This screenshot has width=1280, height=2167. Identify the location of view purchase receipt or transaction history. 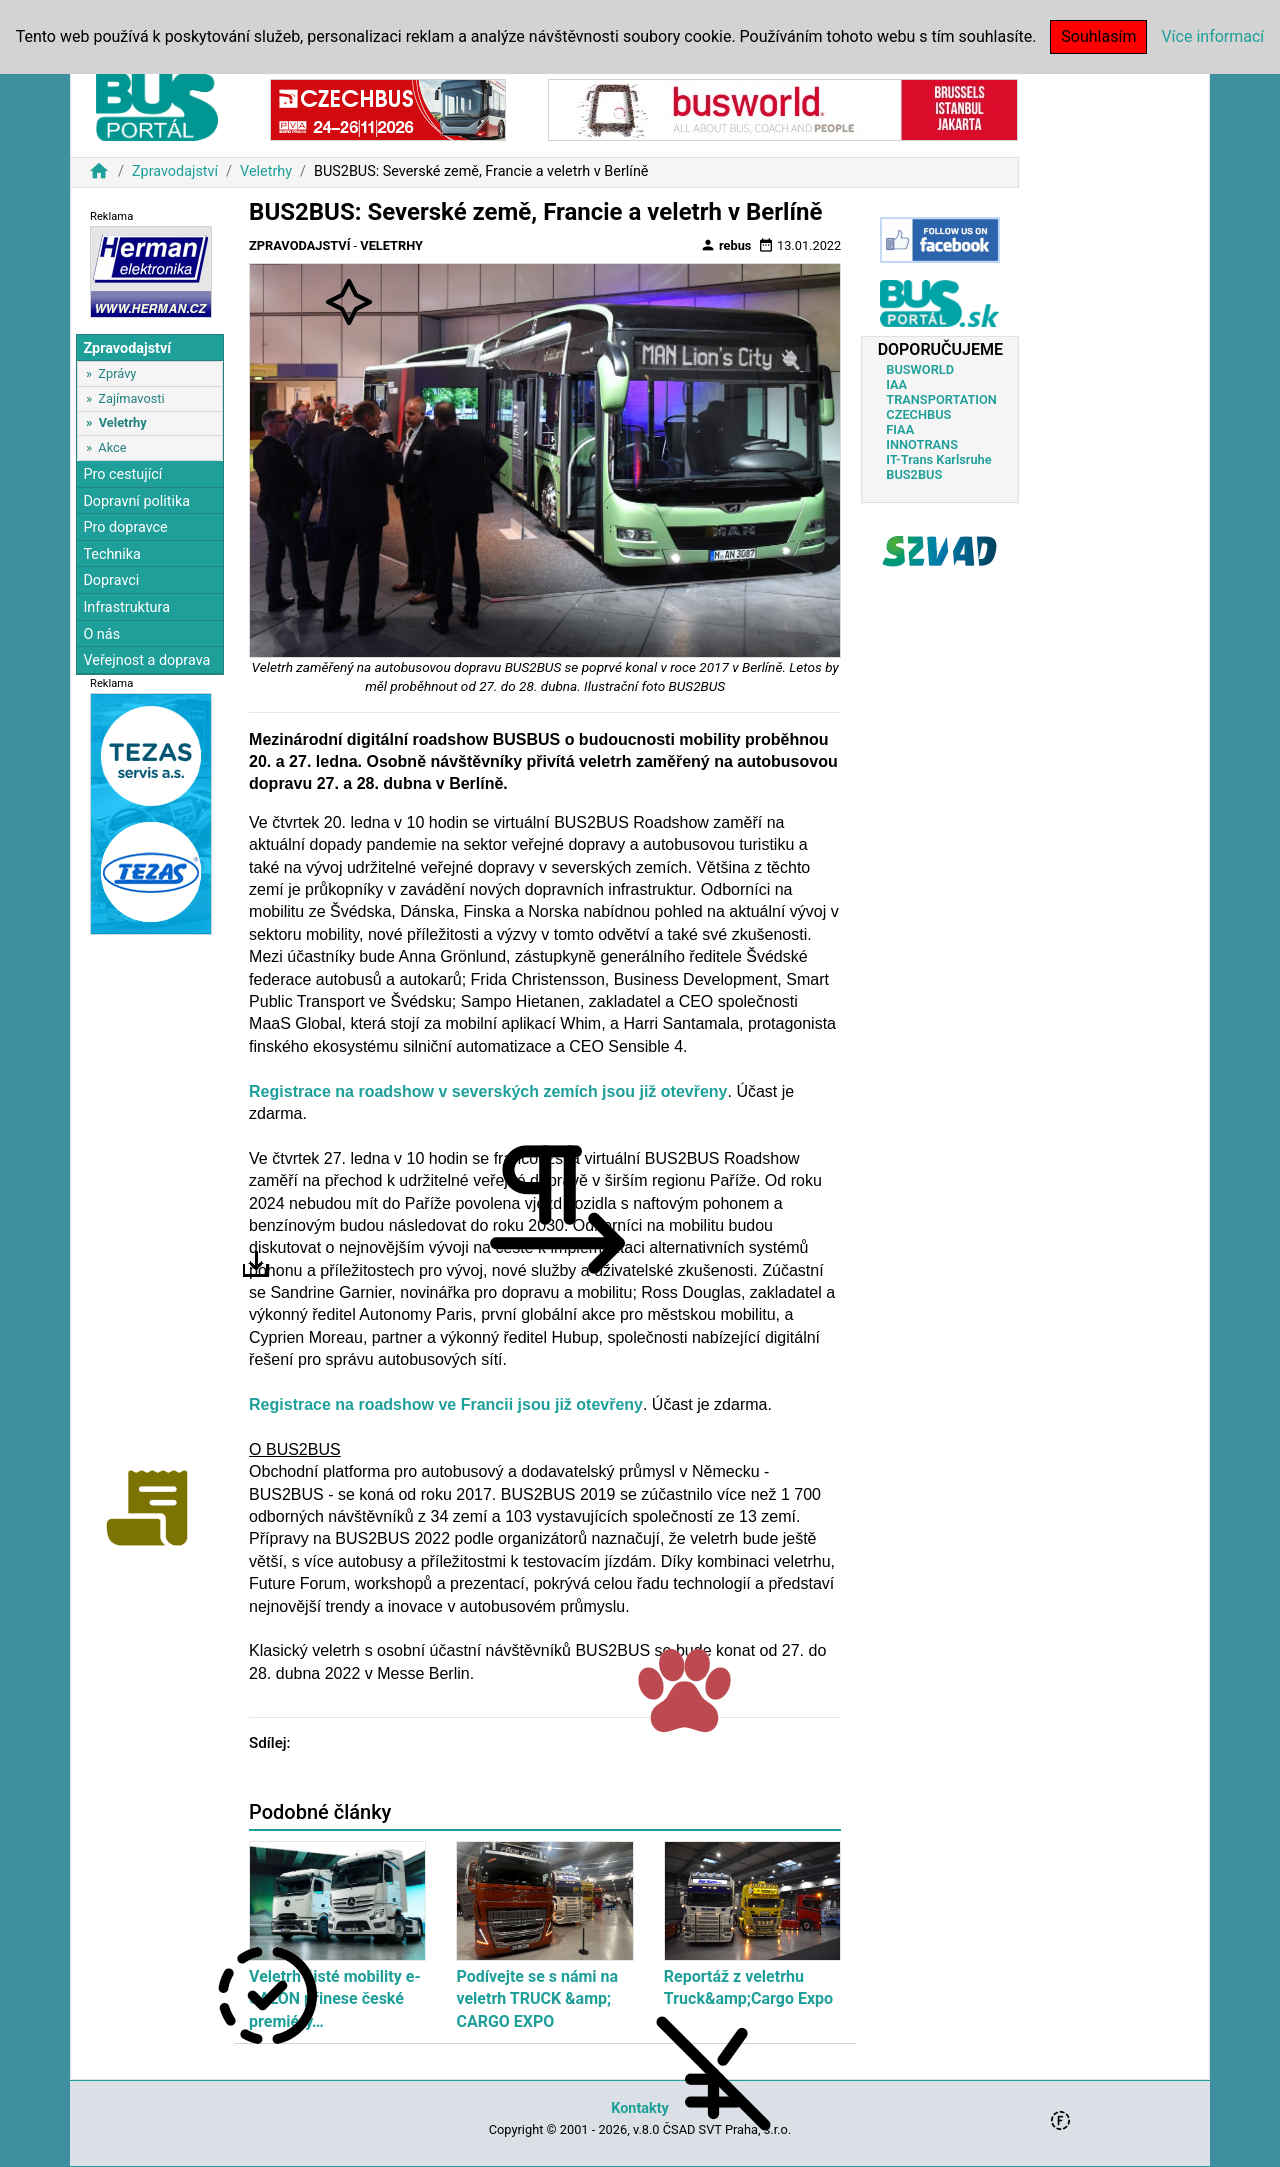
(147, 1508).